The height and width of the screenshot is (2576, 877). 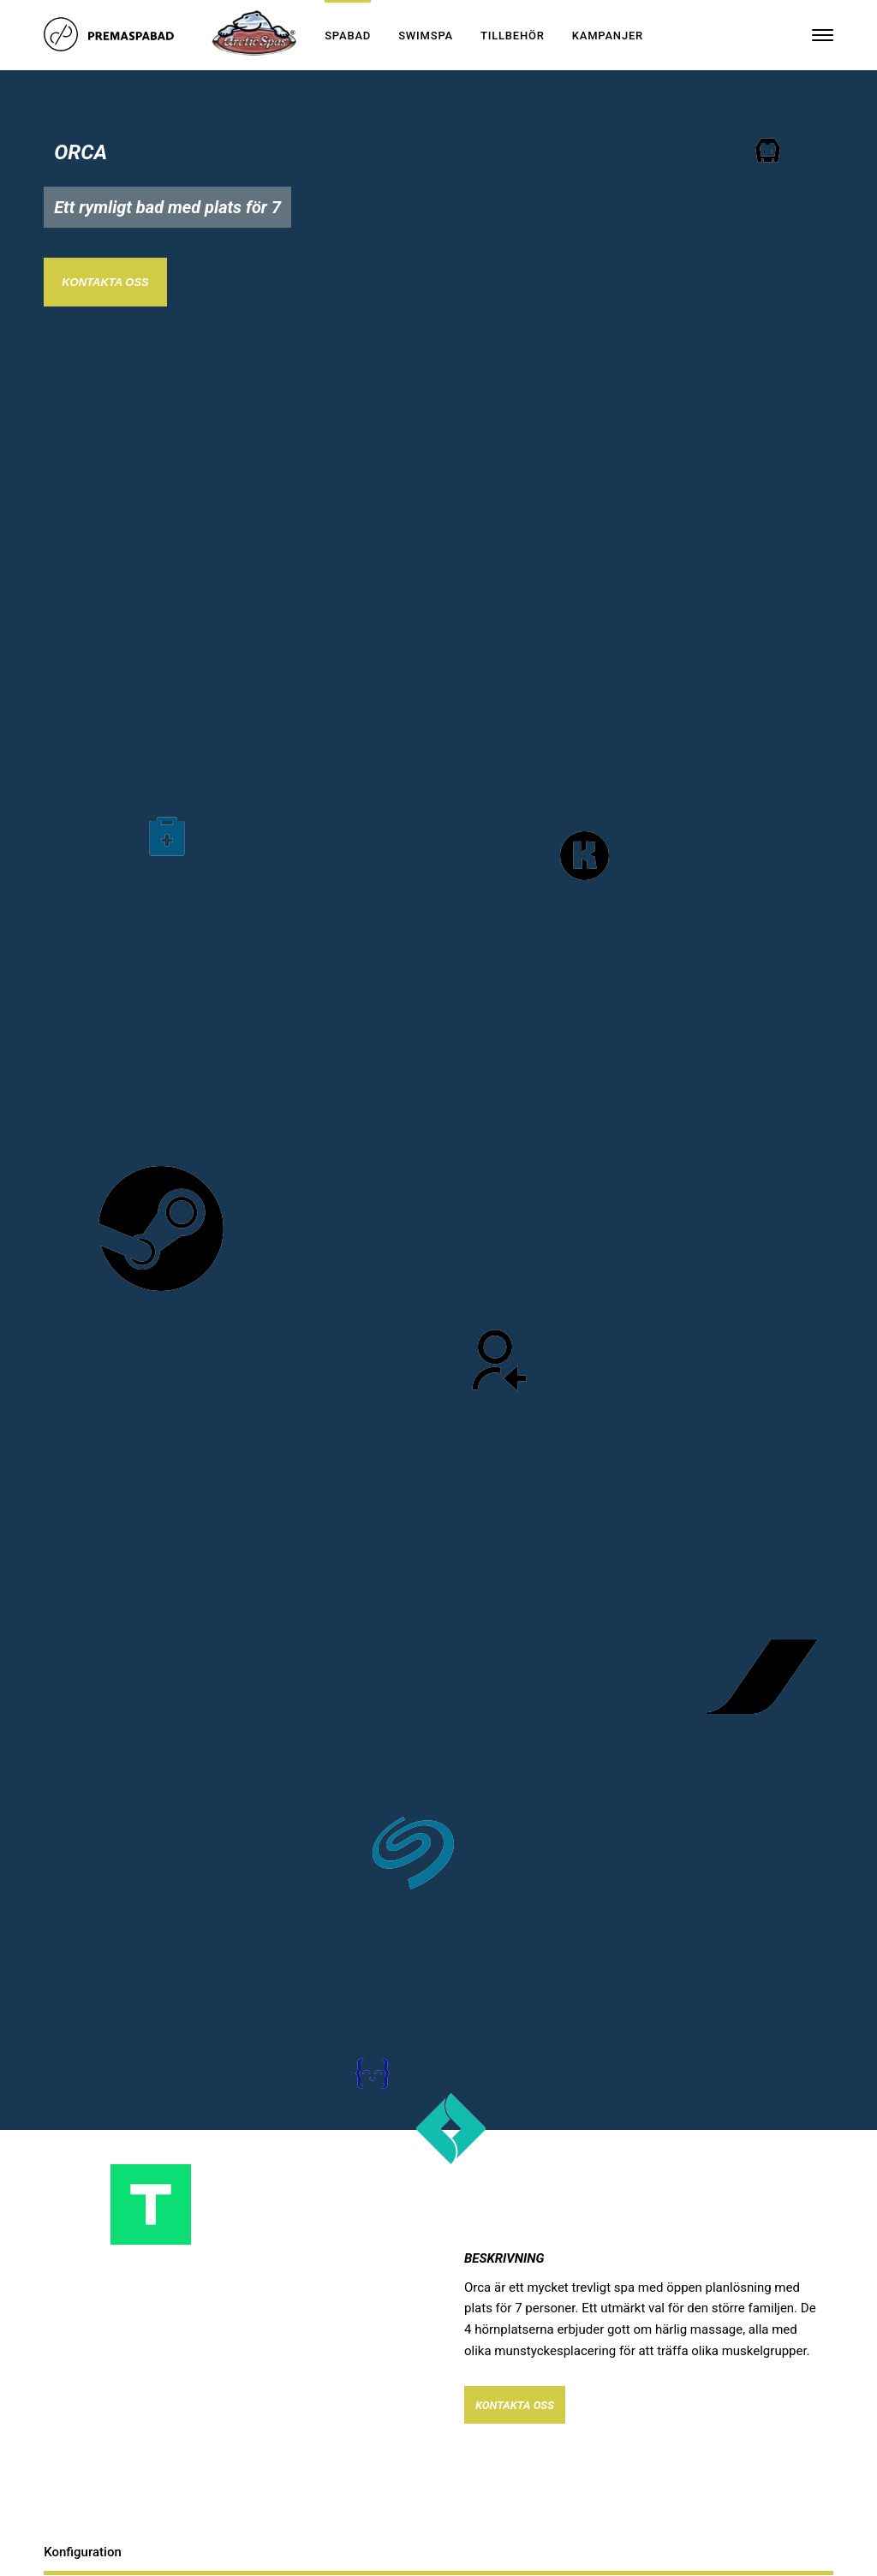 What do you see at coordinates (584, 855) in the screenshot?
I see `konva javascript library logo` at bounding box center [584, 855].